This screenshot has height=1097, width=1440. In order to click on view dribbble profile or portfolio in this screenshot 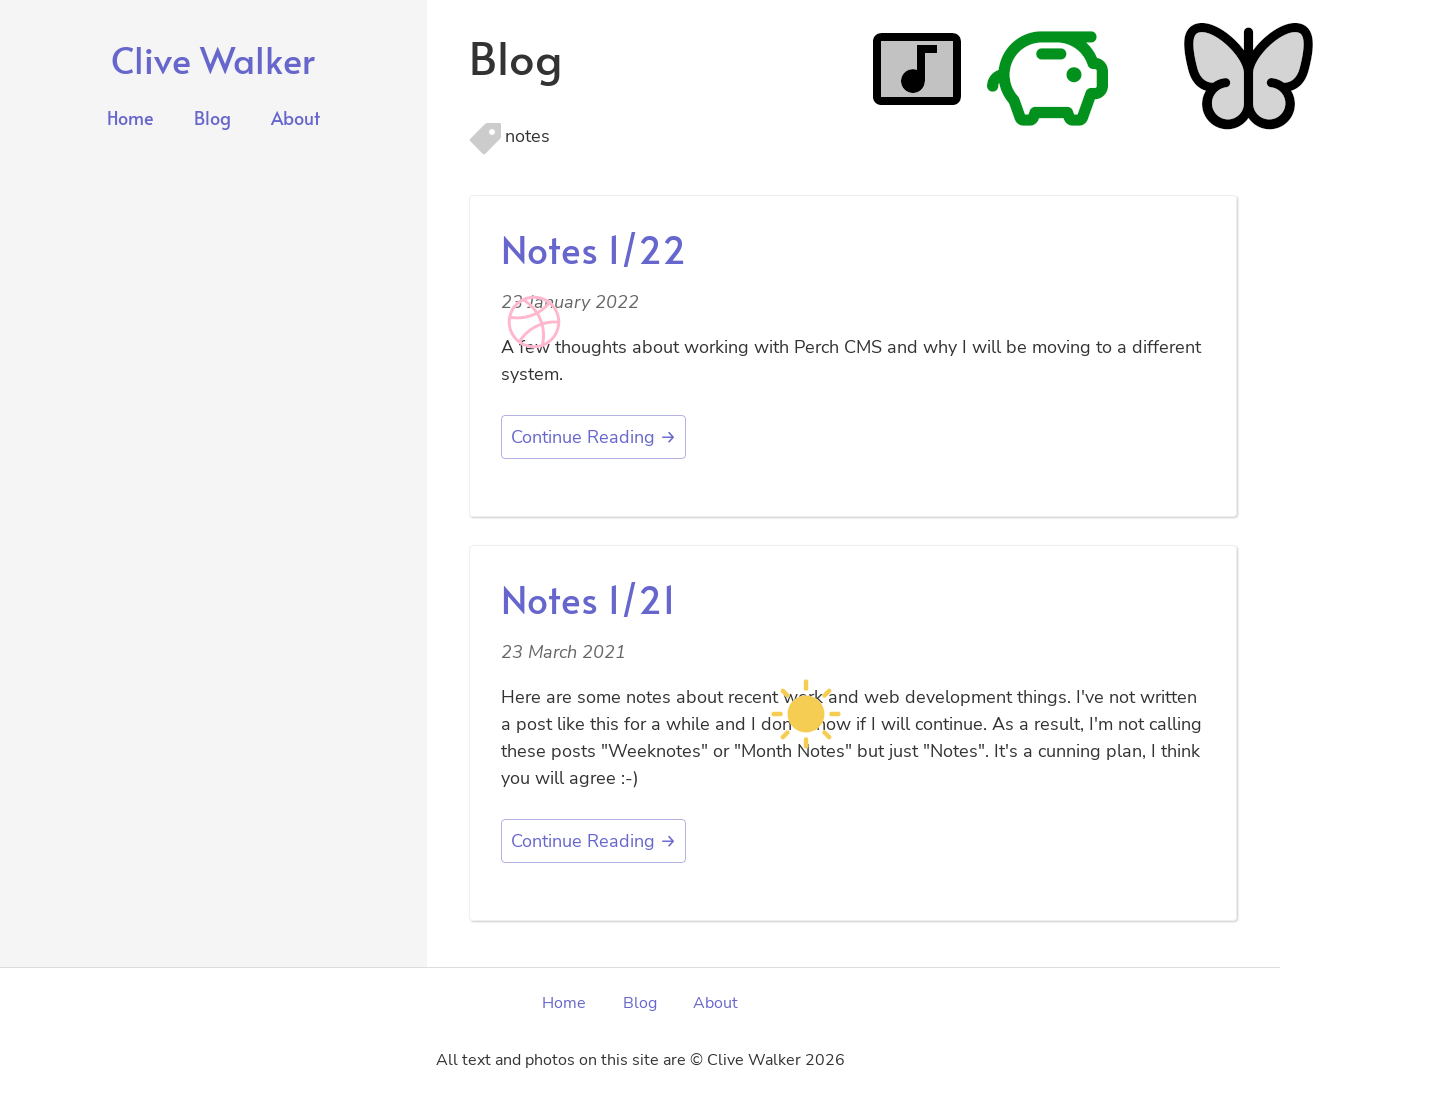, I will do `click(534, 322)`.